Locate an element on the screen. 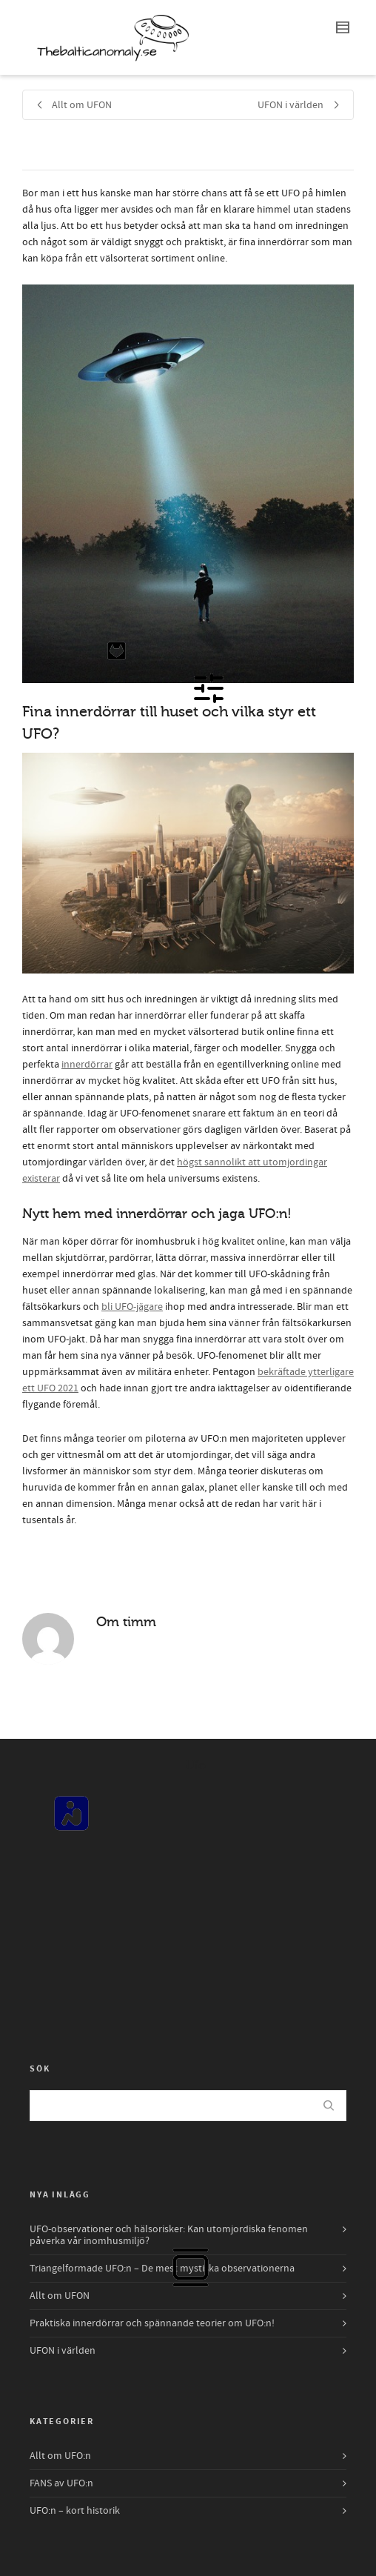  open GitLab repository is located at coordinates (116, 650).